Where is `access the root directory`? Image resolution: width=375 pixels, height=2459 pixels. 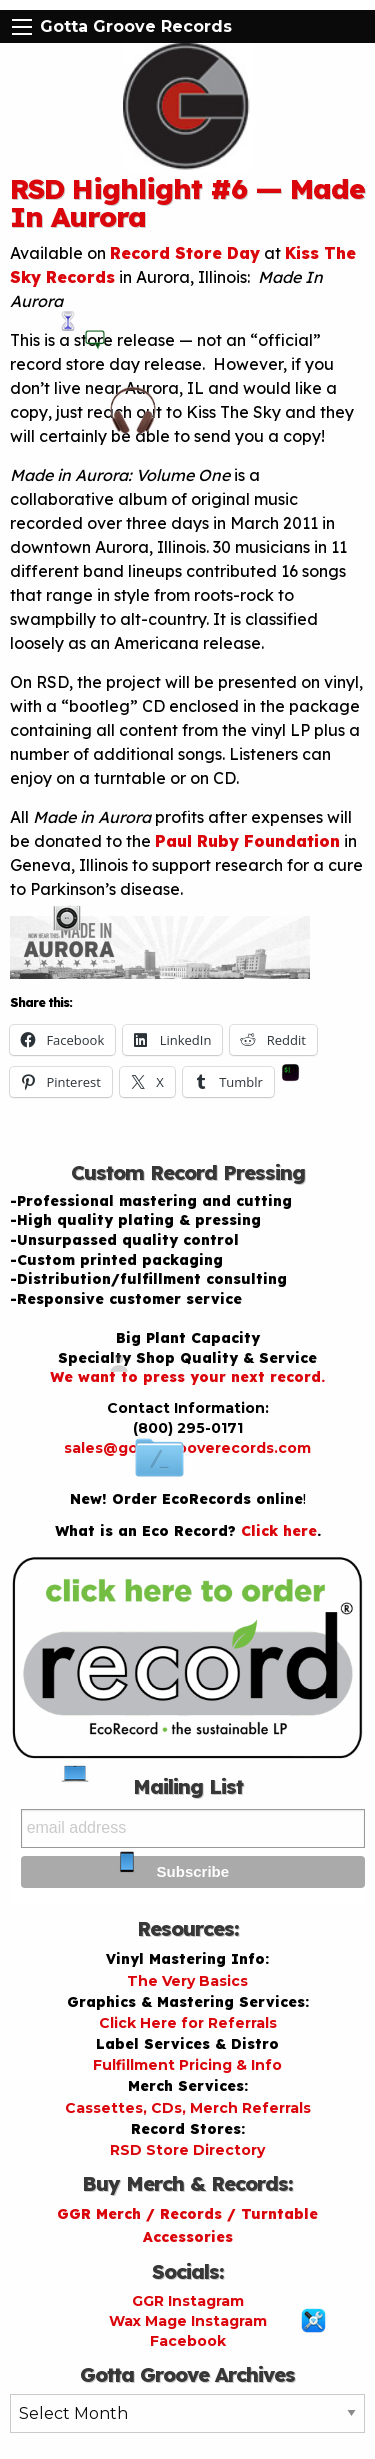 access the root directory is located at coordinates (159, 1457).